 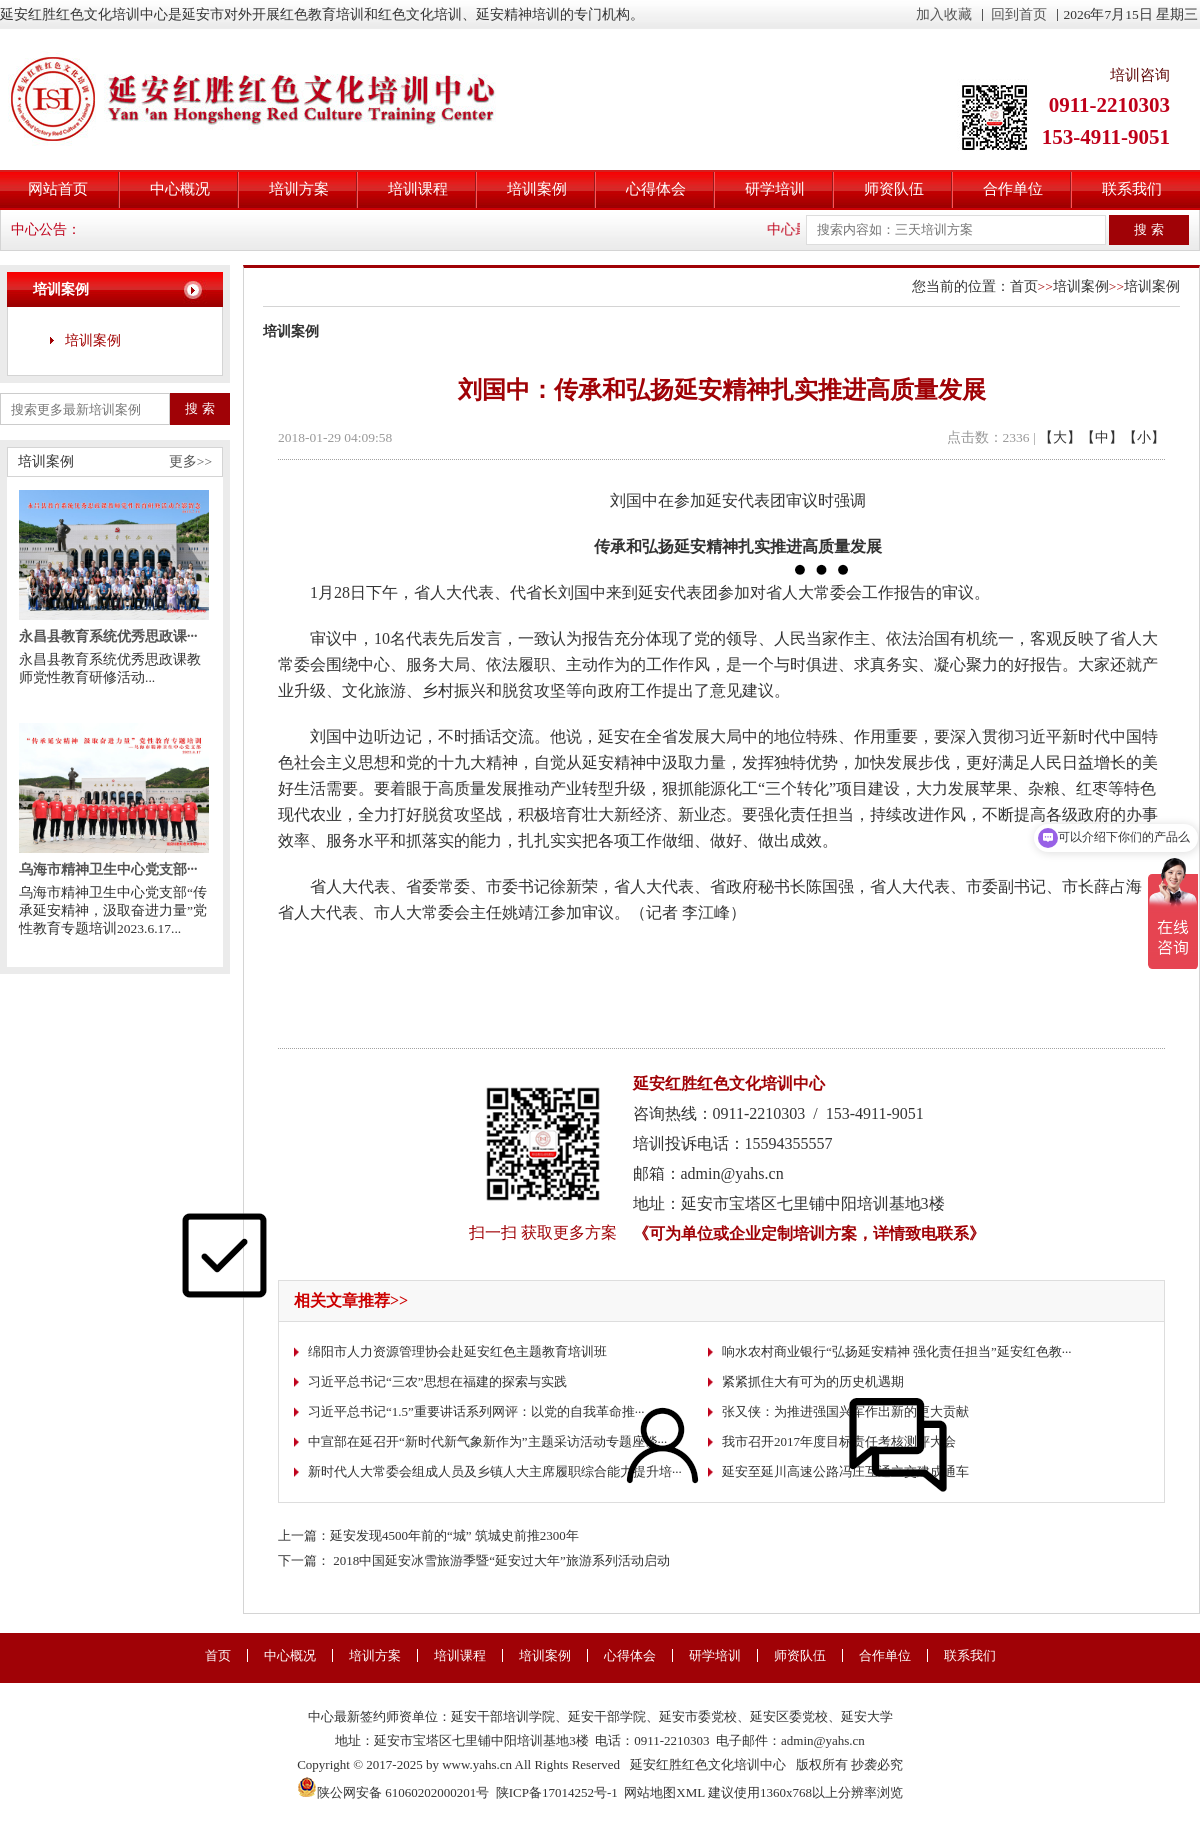 I want to click on select or confirm an option, so click(x=224, y=1255).